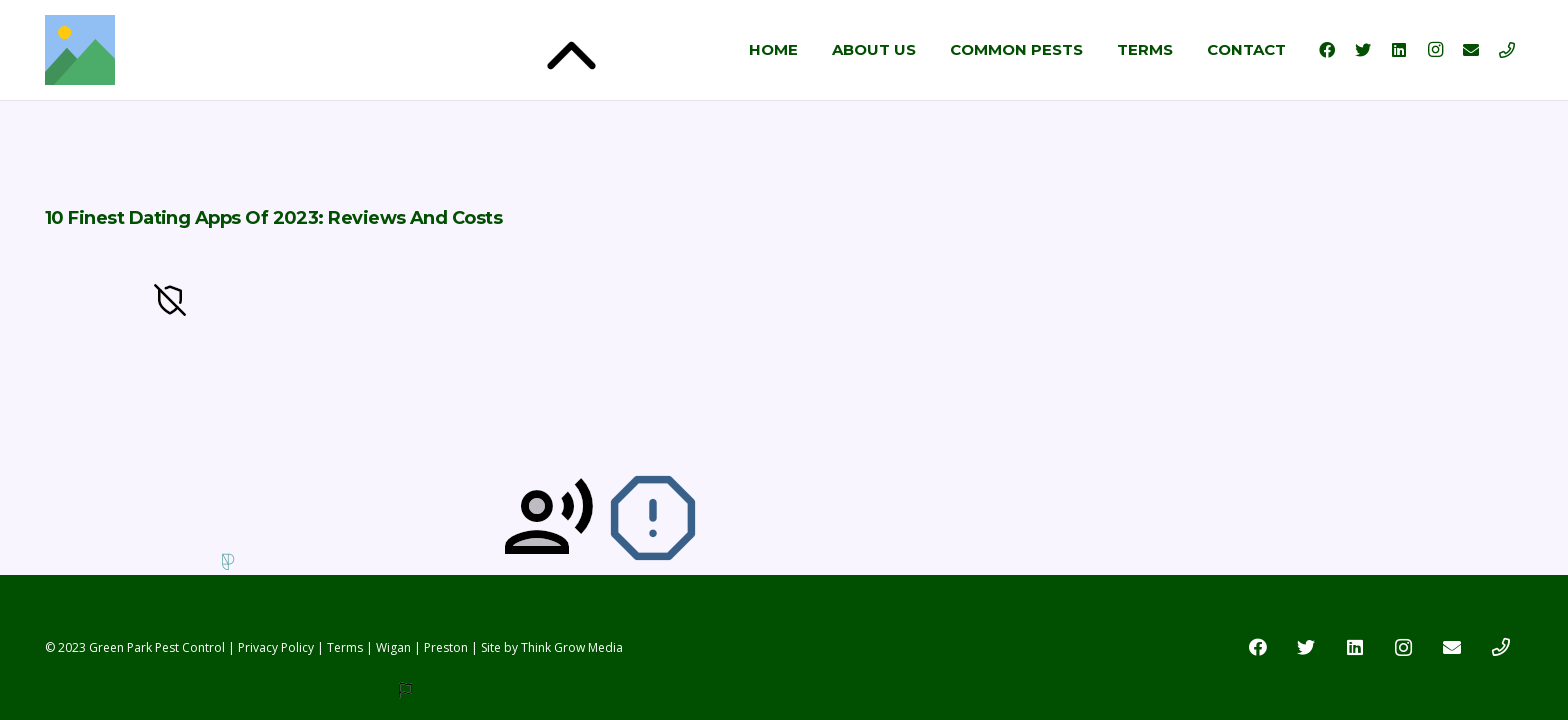 This screenshot has width=1568, height=720. I want to click on flag or report content, so click(405, 690).